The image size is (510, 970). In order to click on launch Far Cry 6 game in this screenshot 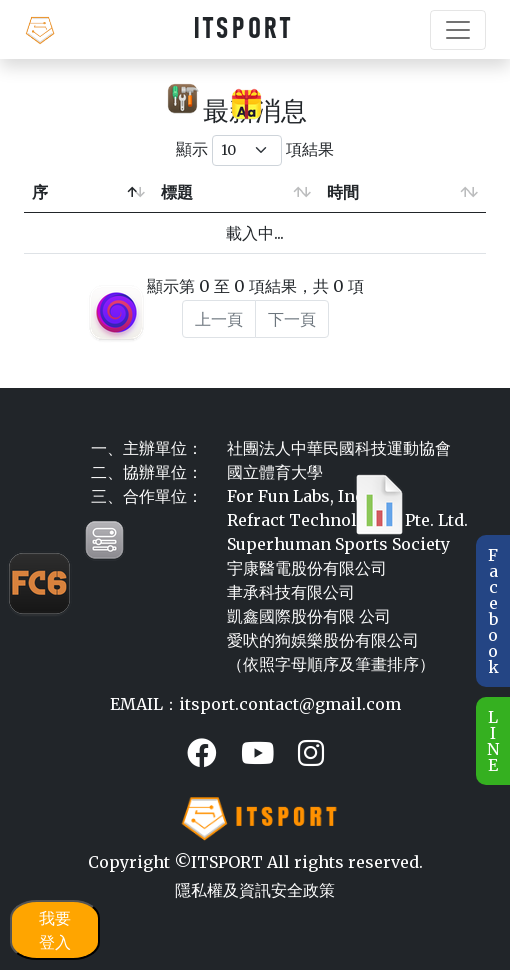, I will do `click(39, 583)`.